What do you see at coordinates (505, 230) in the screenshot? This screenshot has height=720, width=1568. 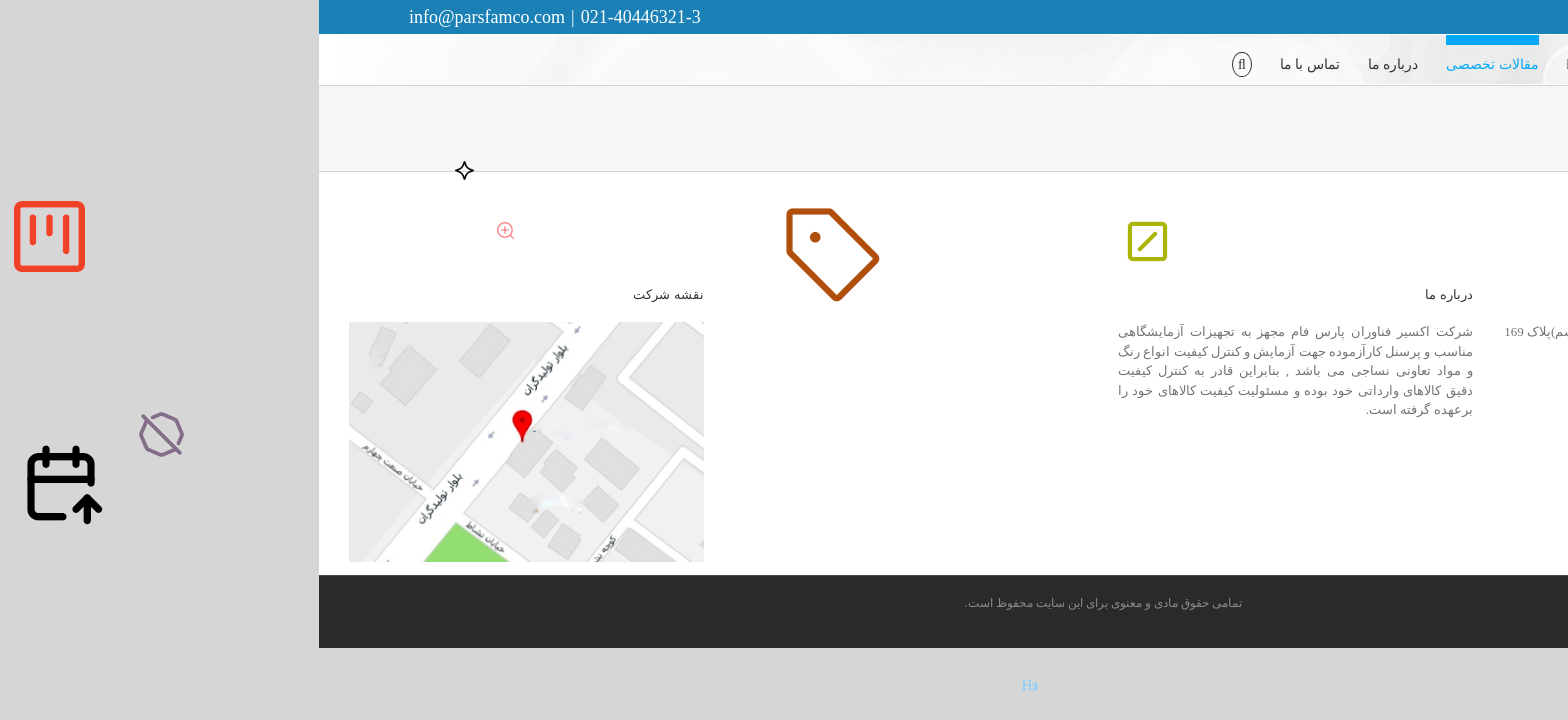 I see `zoom in on content` at bounding box center [505, 230].